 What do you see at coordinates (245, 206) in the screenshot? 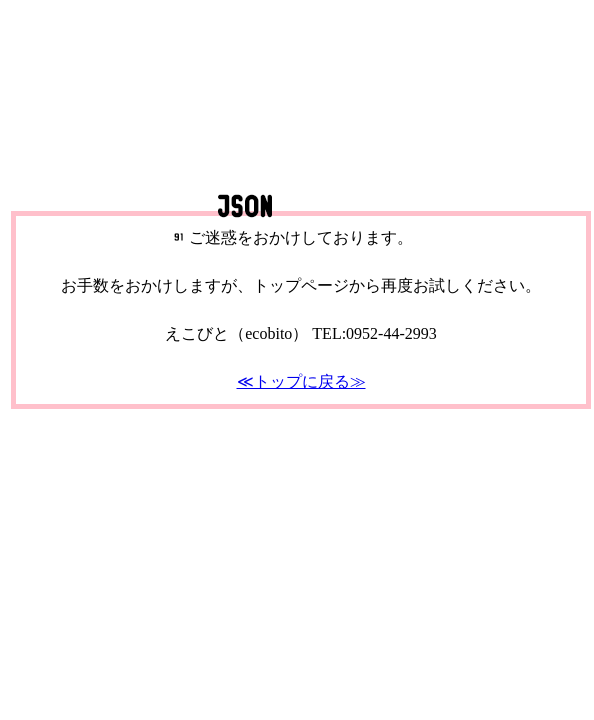
I see `view or edit JSON data` at bounding box center [245, 206].